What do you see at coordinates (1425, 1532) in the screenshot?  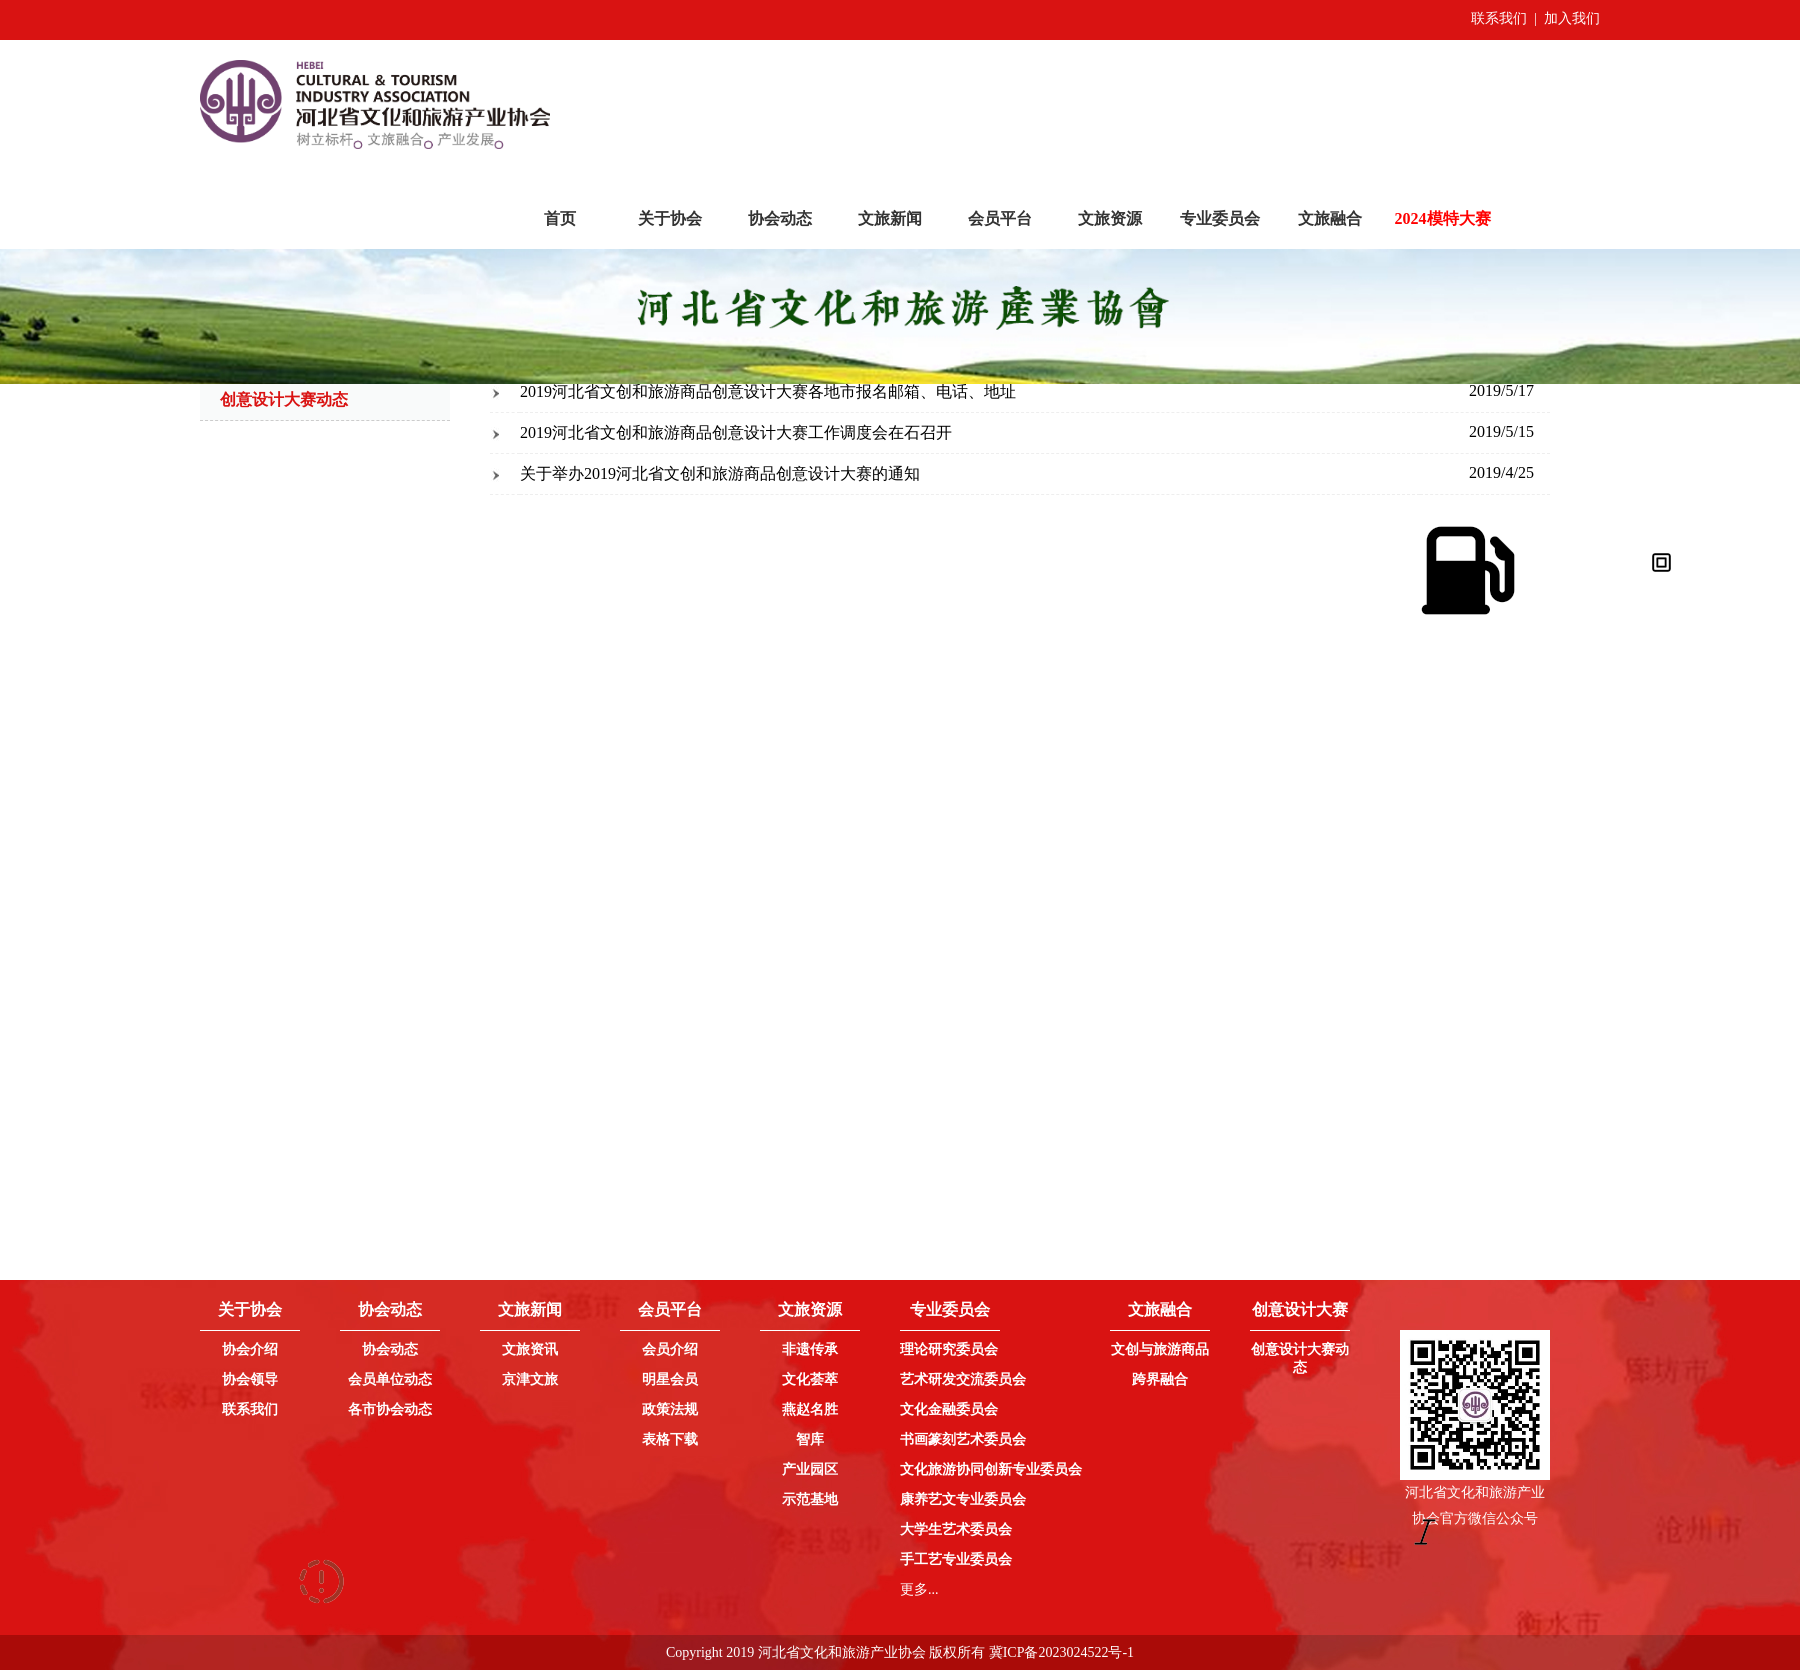 I see `apply italic formatting to selected text` at bounding box center [1425, 1532].